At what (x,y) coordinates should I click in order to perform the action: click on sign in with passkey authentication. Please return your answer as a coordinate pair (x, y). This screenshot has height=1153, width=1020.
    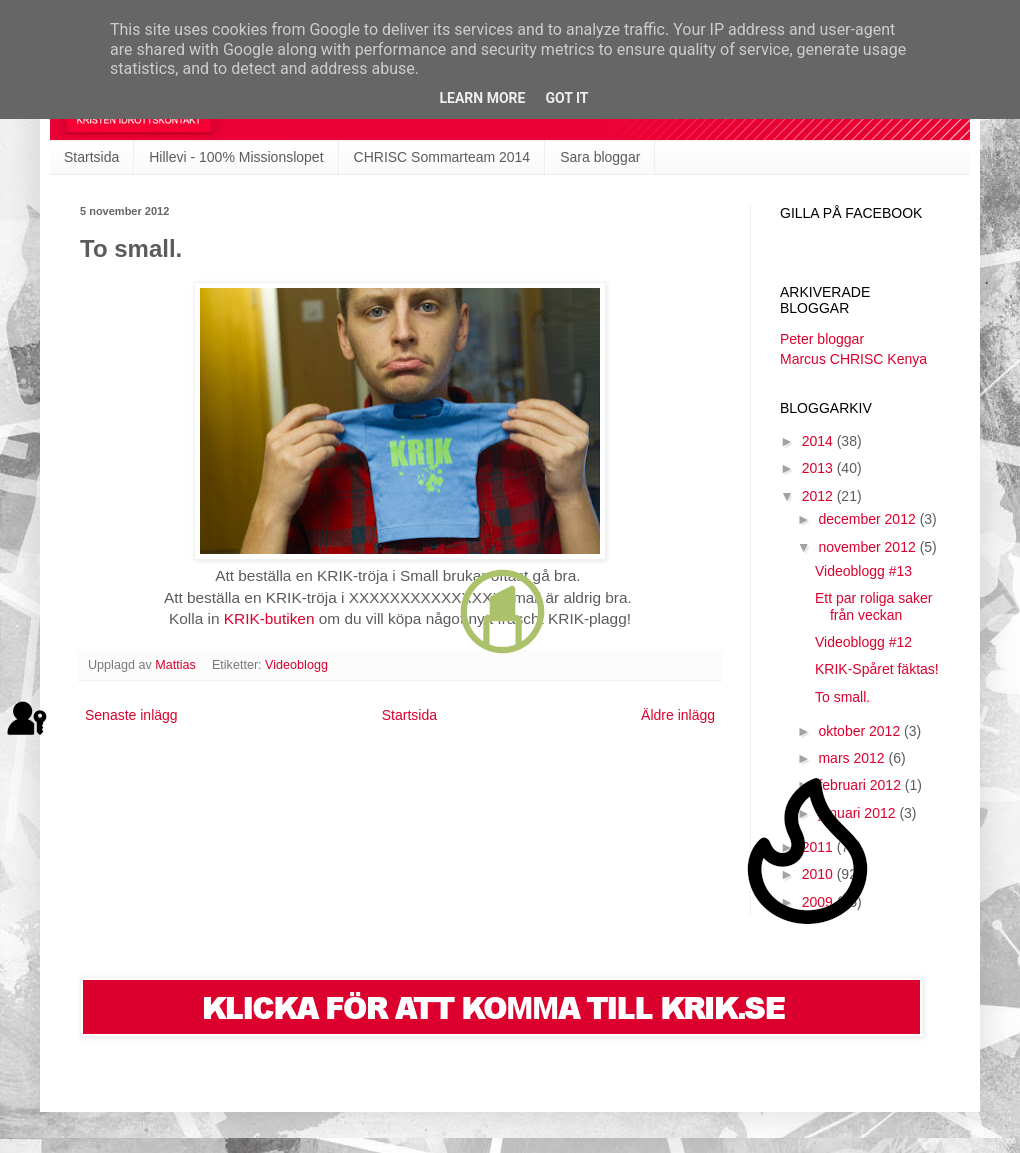
    Looking at the image, I should click on (26, 719).